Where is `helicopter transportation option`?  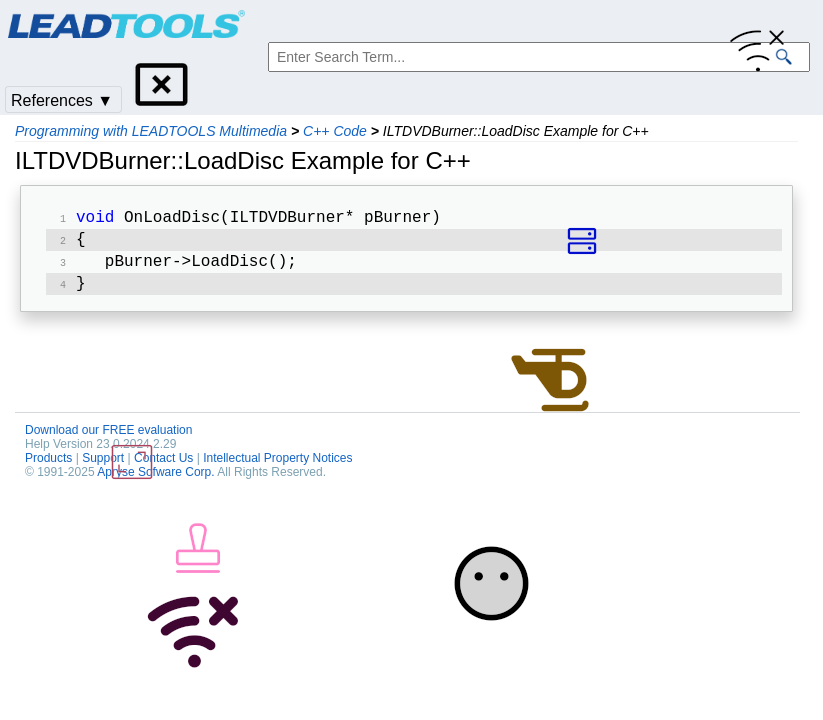 helicopter transportation option is located at coordinates (550, 379).